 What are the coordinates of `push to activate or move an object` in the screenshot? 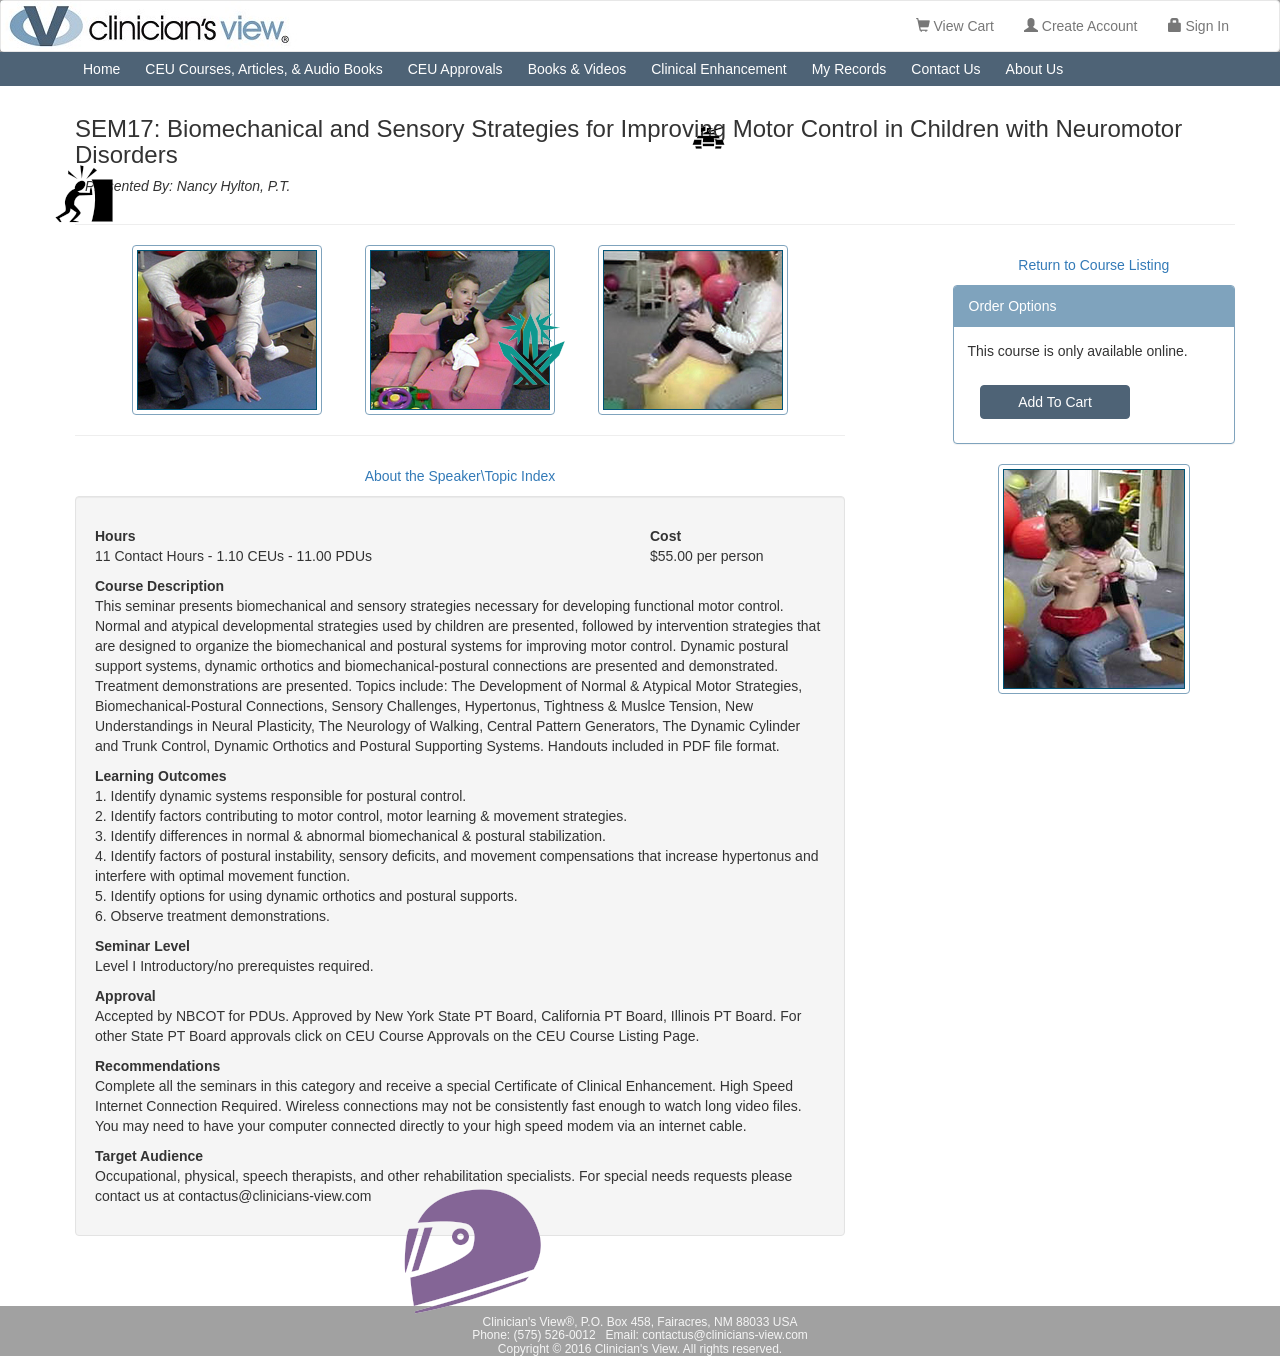 It's located at (84, 193).